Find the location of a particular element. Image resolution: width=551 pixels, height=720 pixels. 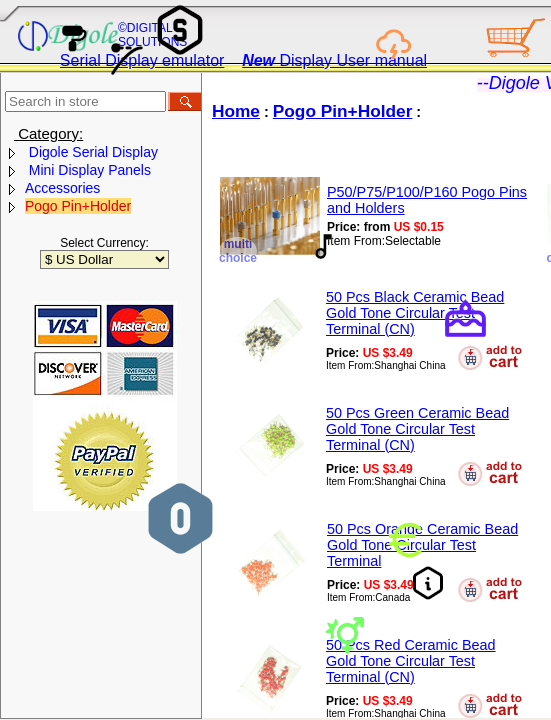

view or select euro currency is located at coordinates (406, 540).